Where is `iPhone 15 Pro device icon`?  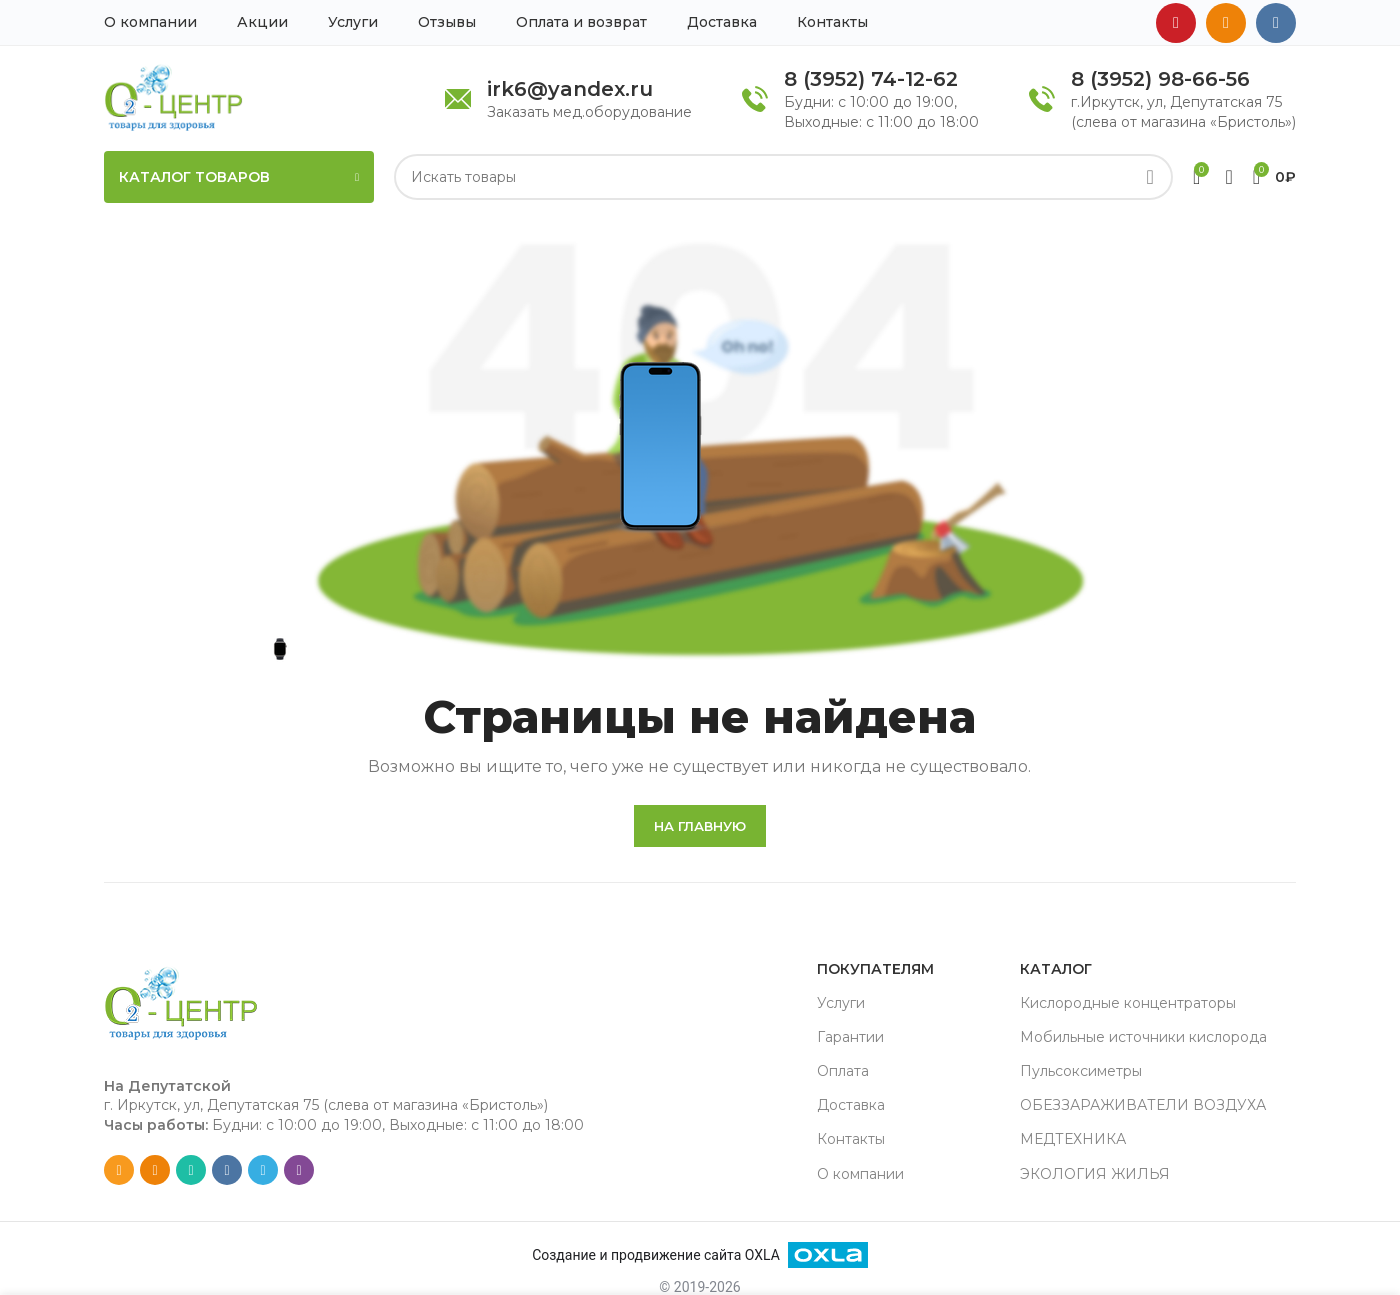
iPhone 15 Pro device icon is located at coordinates (660, 448).